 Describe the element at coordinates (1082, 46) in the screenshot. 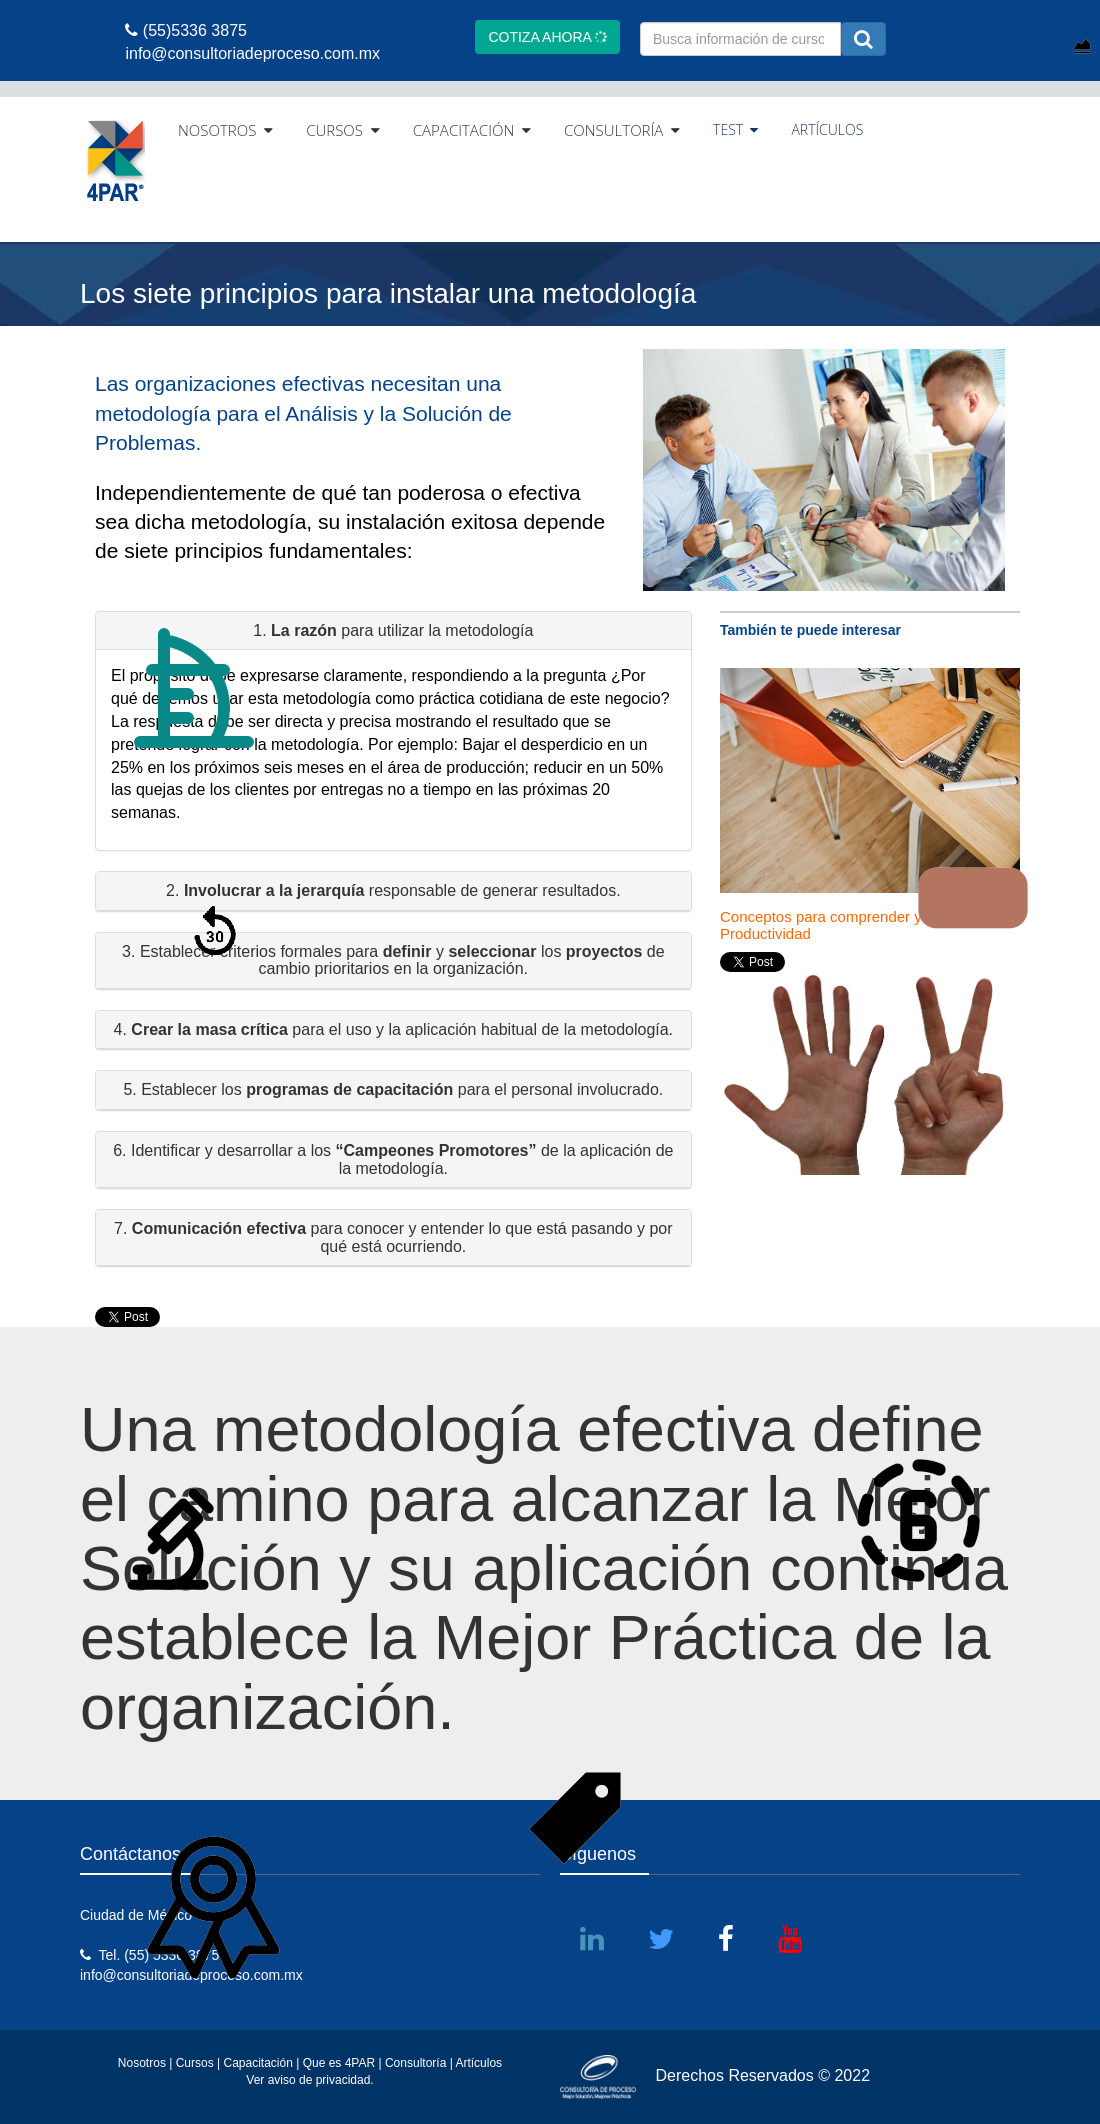

I see `view area chart or graph` at that location.